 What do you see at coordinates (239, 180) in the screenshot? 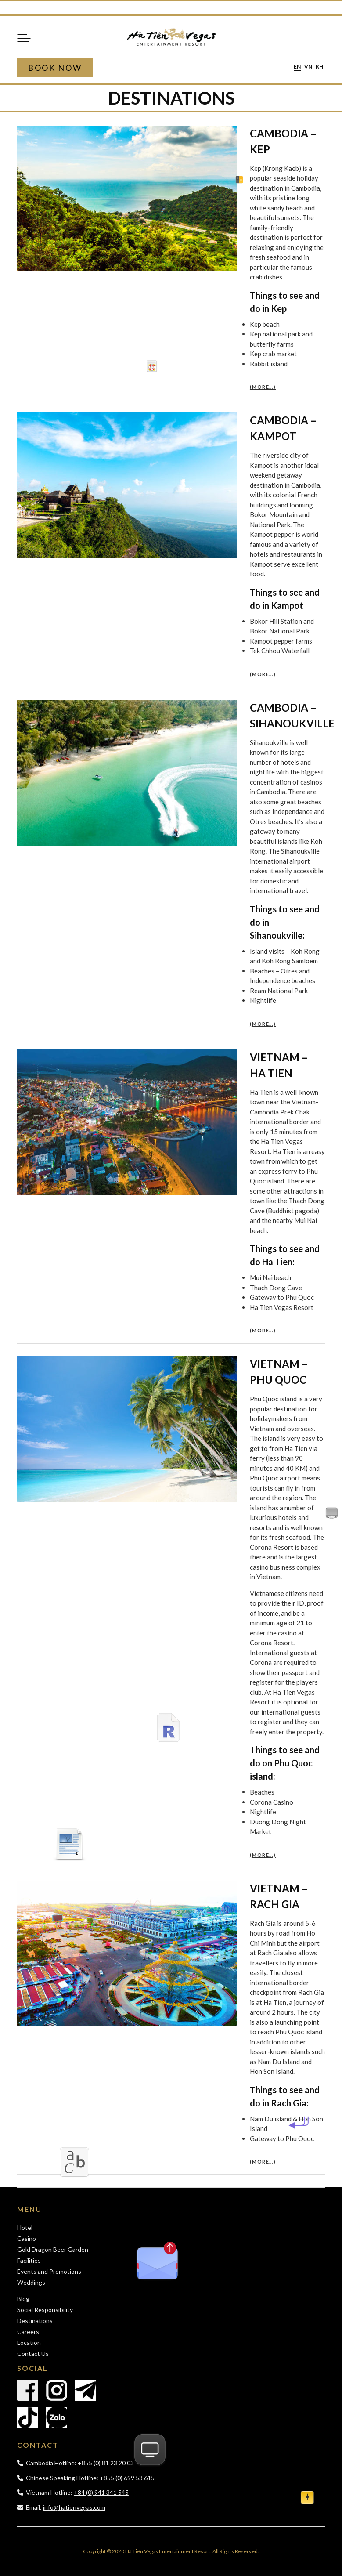
I see `open the calculator app` at bounding box center [239, 180].